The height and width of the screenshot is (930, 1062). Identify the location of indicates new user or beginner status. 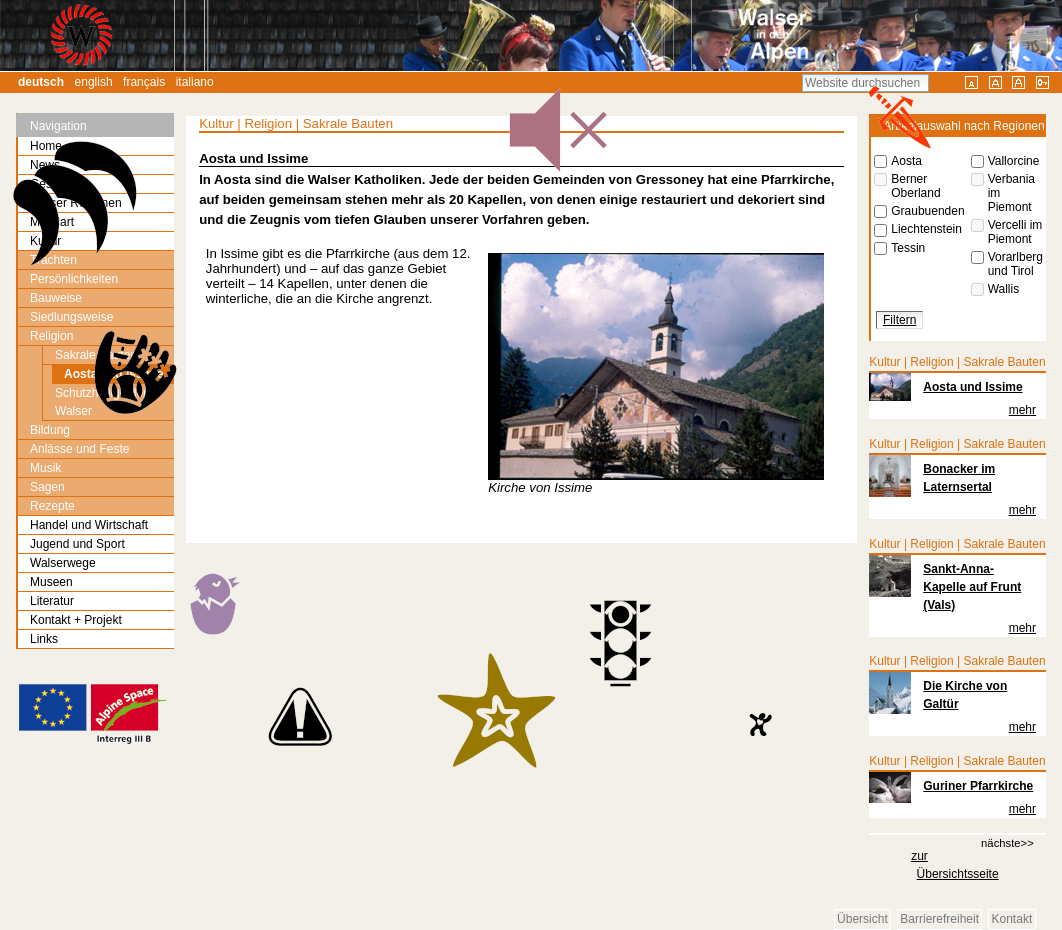
(213, 603).